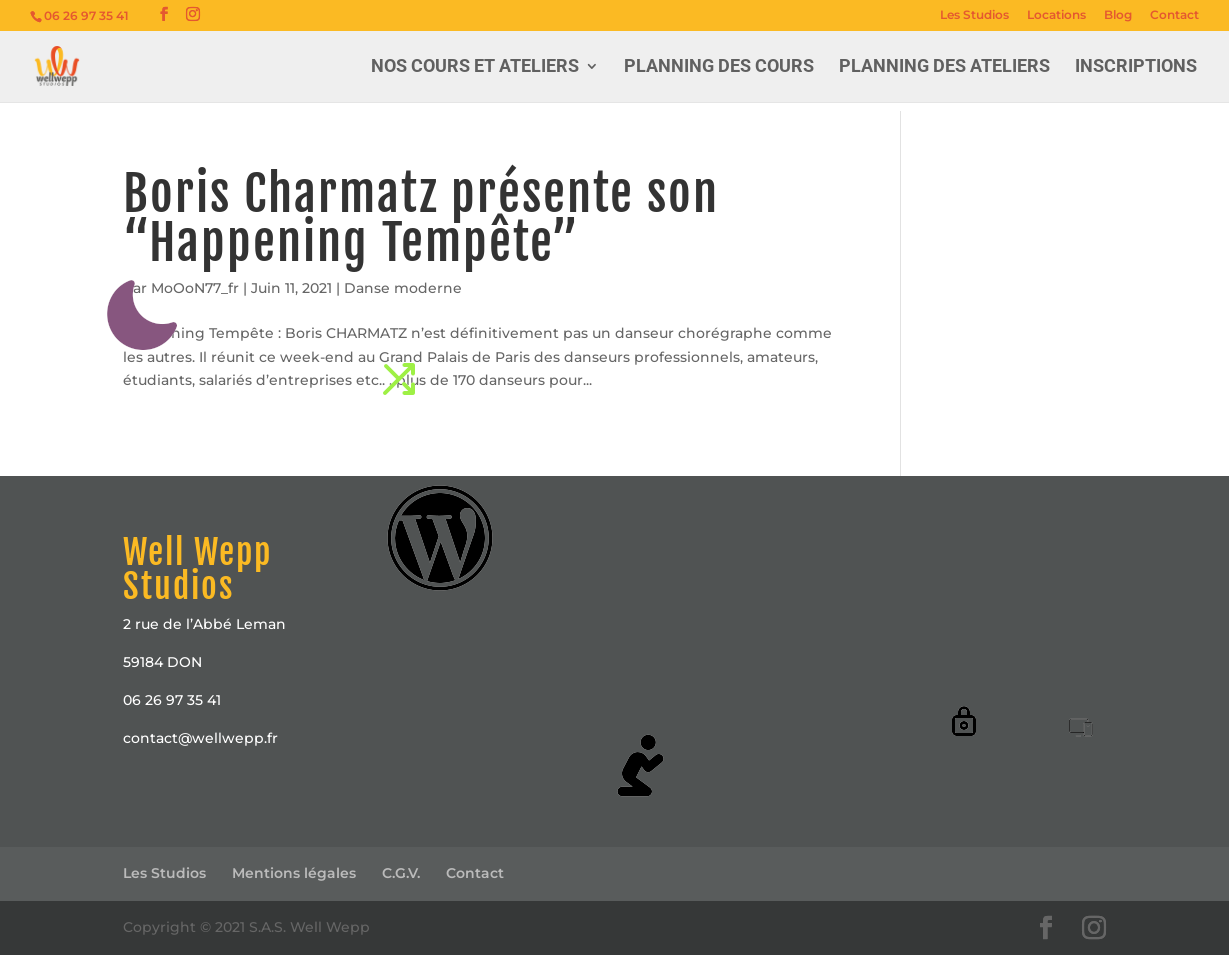 The width and height of the screenshot is (1229, 955). What do you see at coordinates (142, 315) in the screenshot?
I see `switch to dark mode` at bounding box center [142, 315].